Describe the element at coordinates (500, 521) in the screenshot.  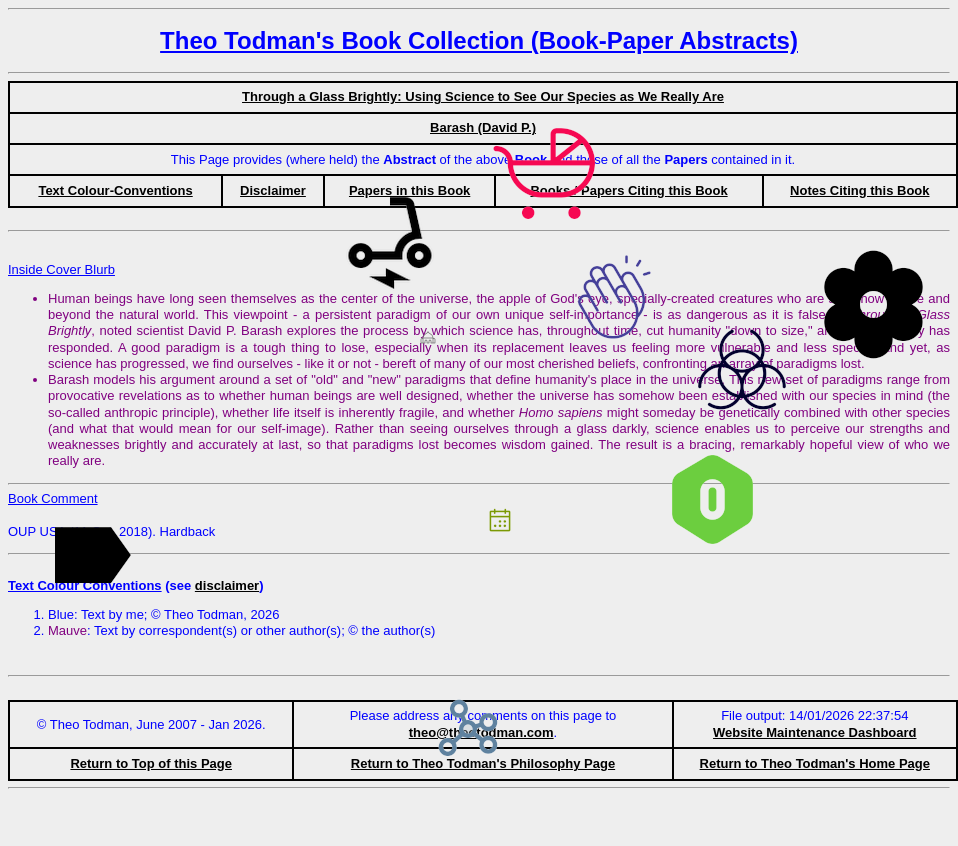
I see `view calendar events` at that location.